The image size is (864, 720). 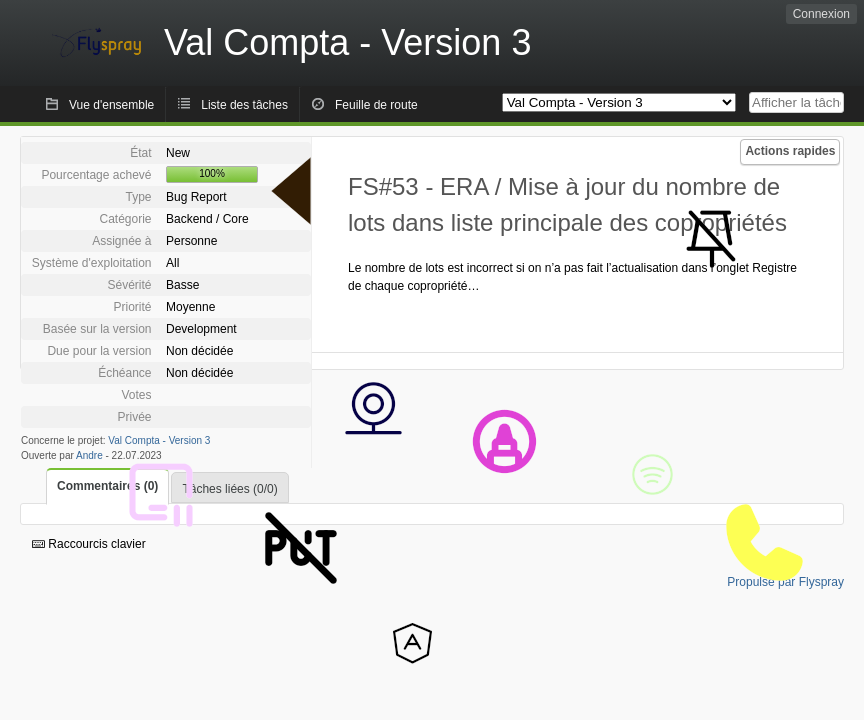 I want to click on access webcam or camera settings, so click(x=373, y=410).